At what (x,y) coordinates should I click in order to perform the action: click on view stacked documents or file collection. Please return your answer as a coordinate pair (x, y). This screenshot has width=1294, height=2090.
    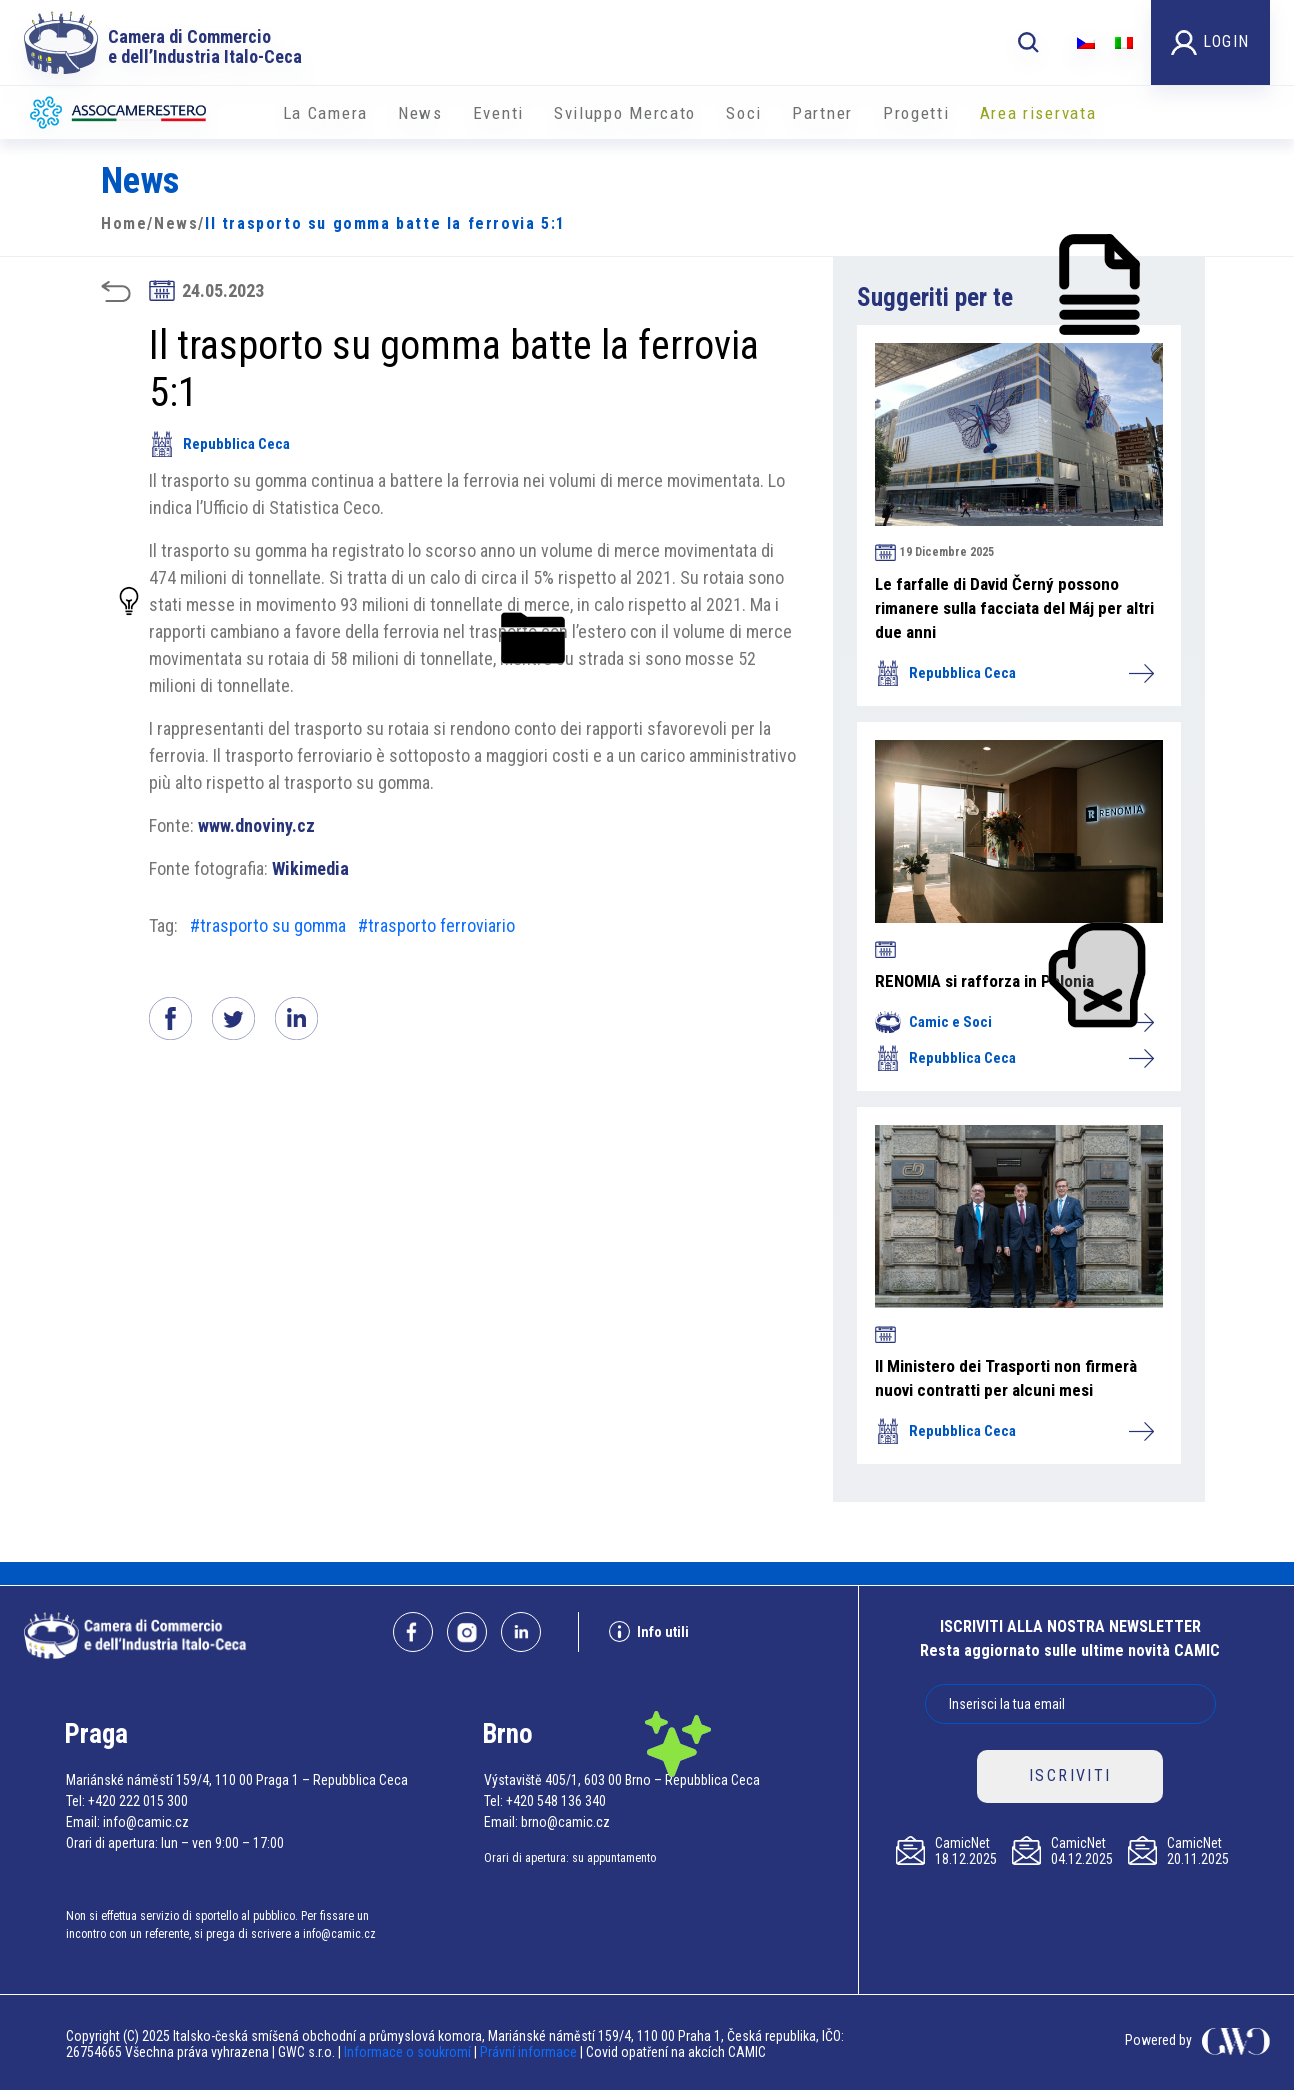
    Looking at the image, I should click on (1099, 284).